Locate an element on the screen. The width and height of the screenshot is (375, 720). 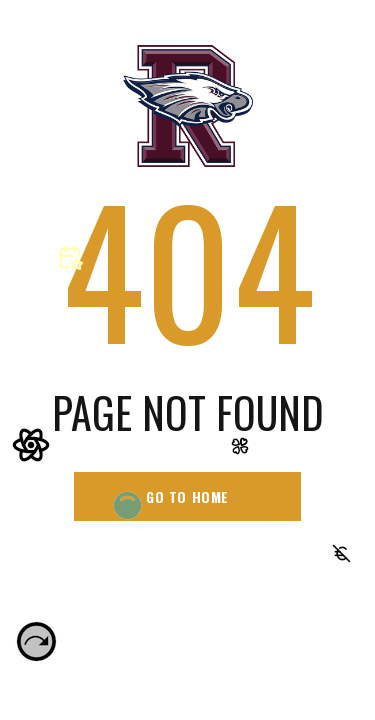
skip to the next scheduled item or plan is located at coordinates (36, 641).